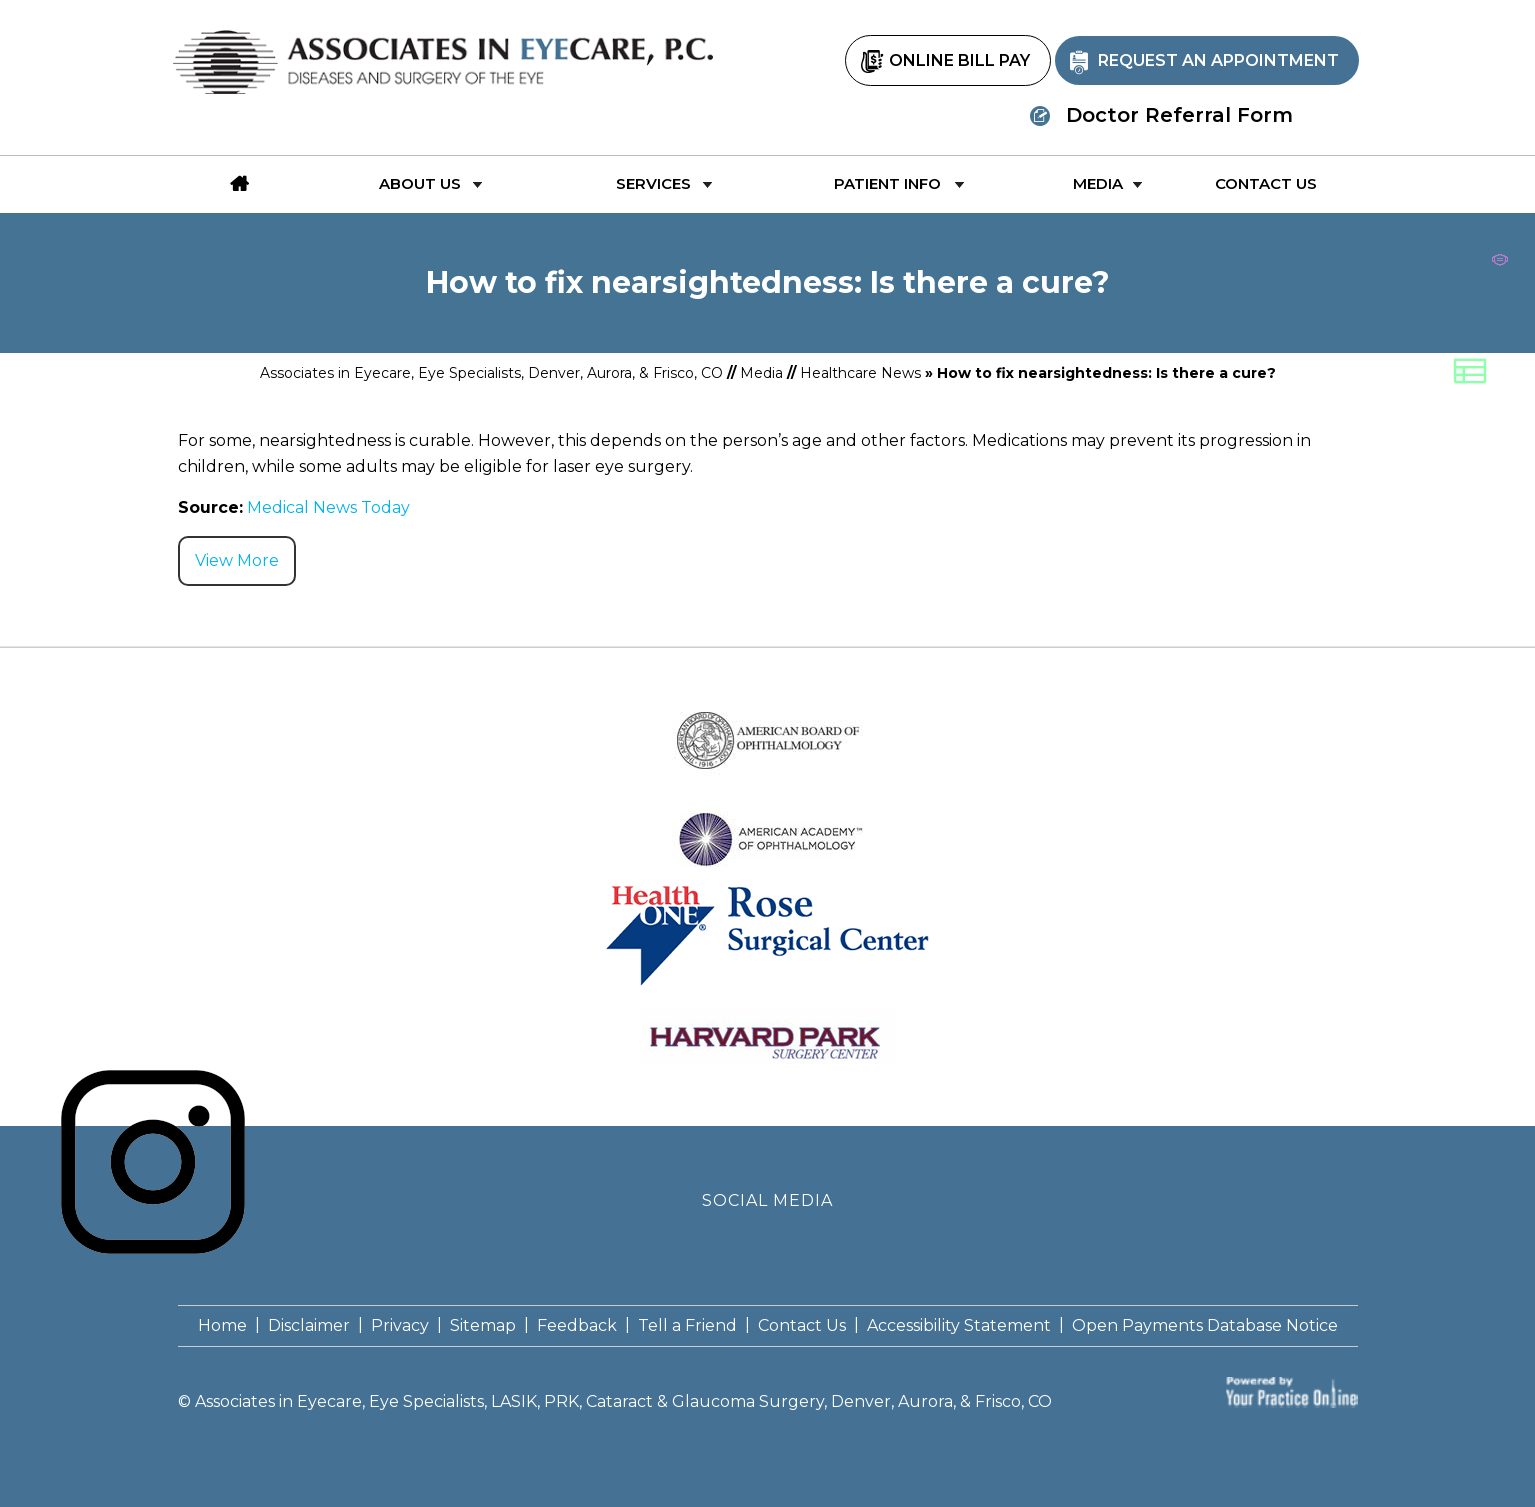  Describe the element at coordinates (1470, 371) in the screenshot. I see `view data in table format` at that location.